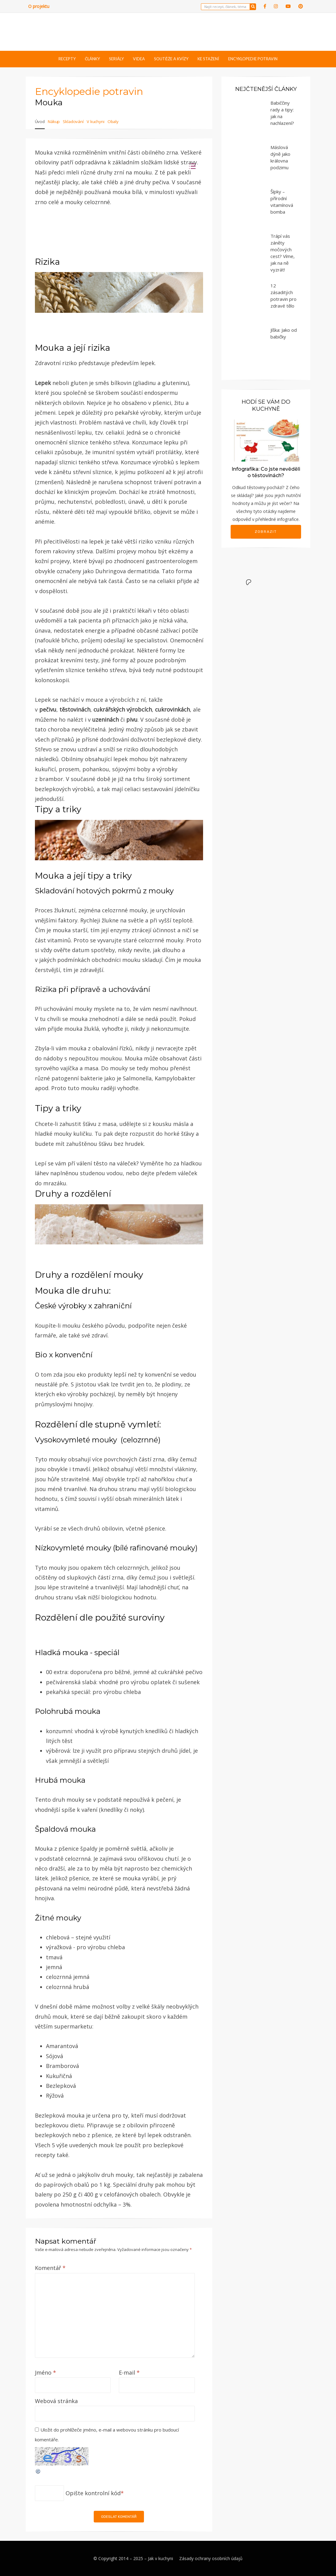  What do you see at coordinates (248, 582) in the screenshot?
I see `visit patreon page` at bounding box center [248, 582].